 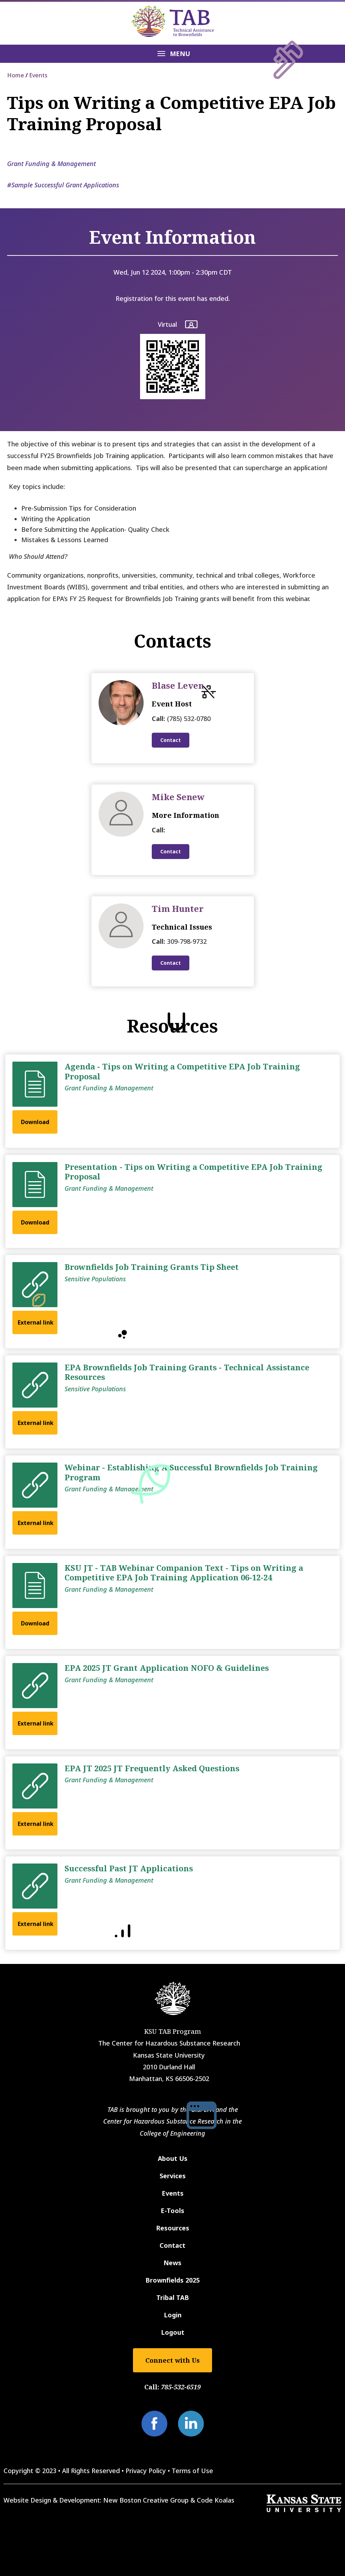 I want to click on access plumbing or maintenance tools, so click(x=286, y=60).